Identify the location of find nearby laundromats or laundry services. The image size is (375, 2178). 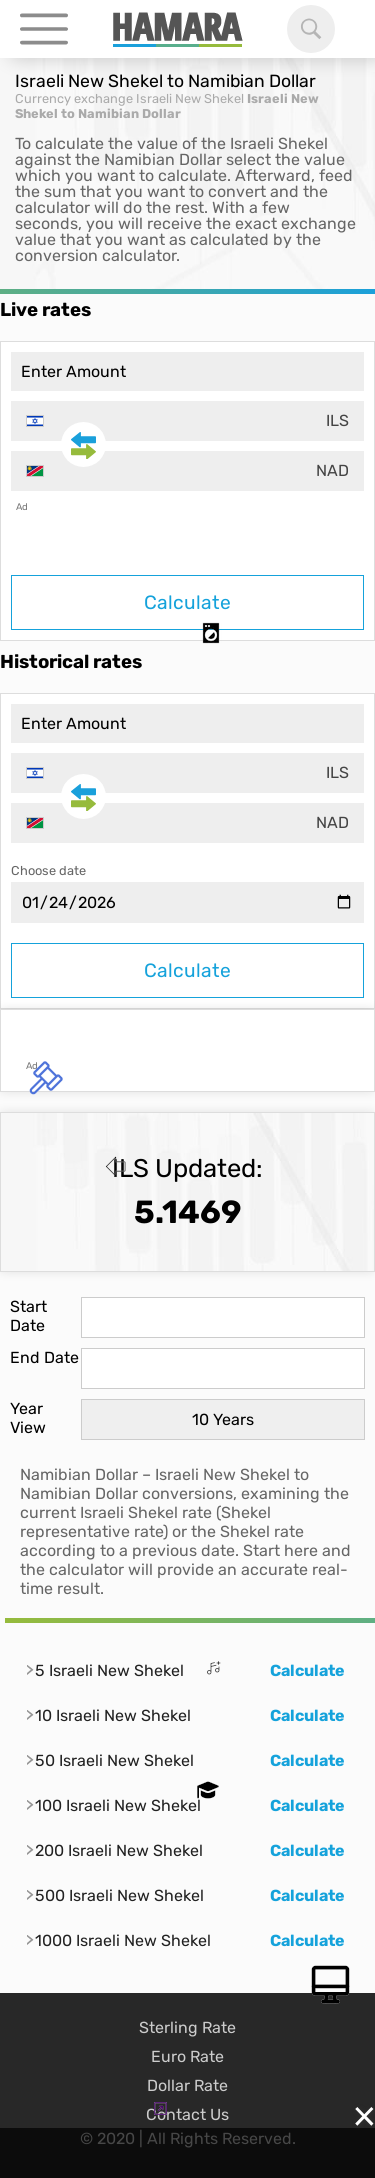
(211, 633).